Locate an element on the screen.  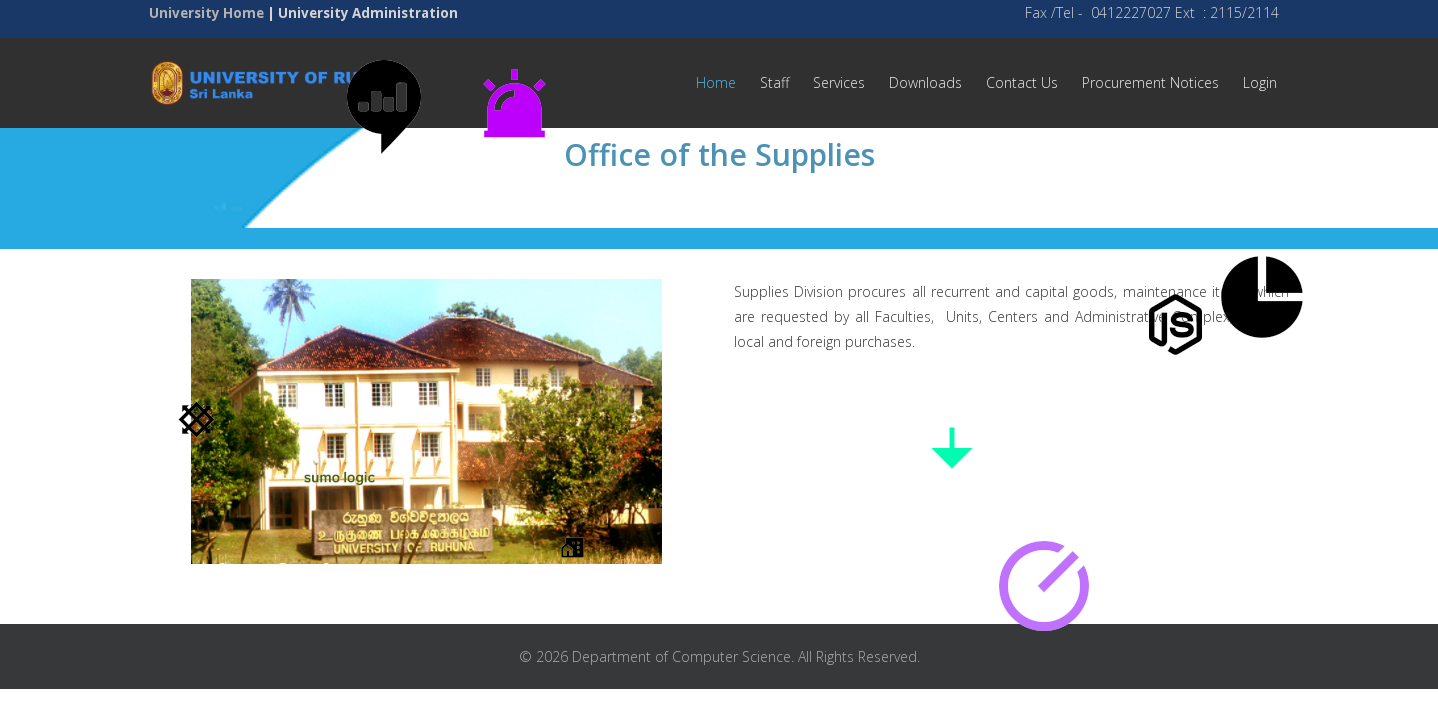
view analytics or statistics breakdown is located at coordinates (1262, 297).